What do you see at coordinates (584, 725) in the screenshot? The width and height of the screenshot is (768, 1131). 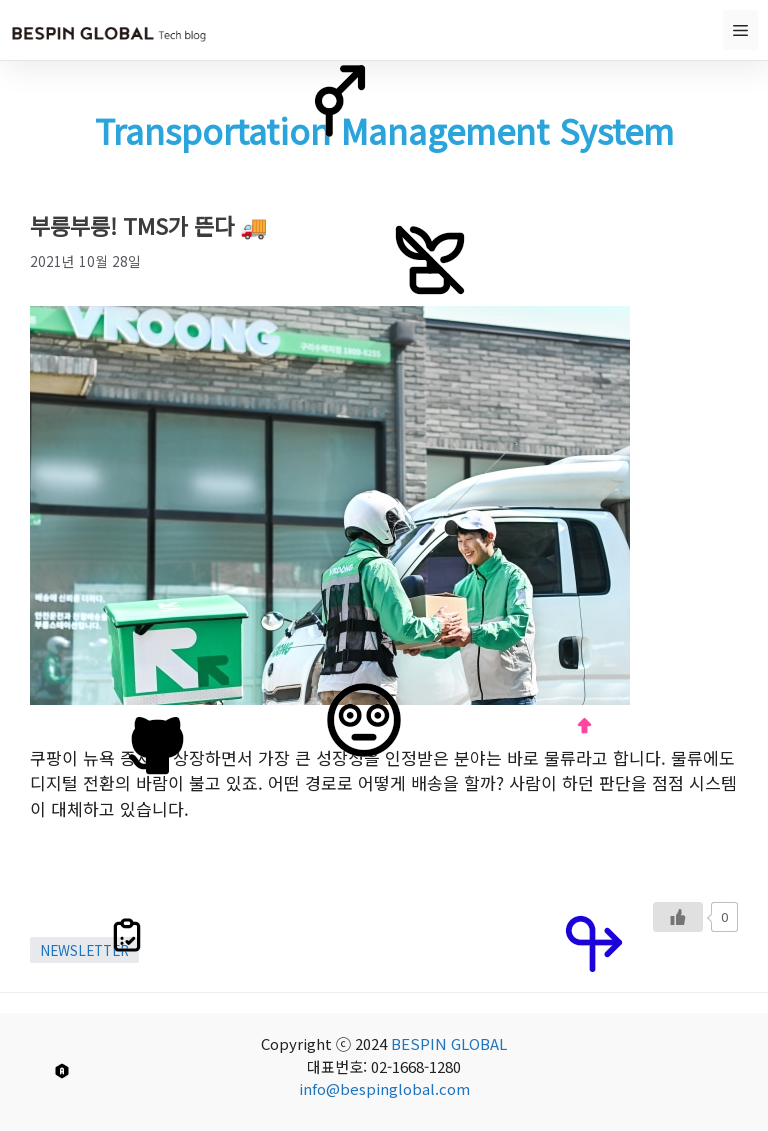 I see `upvote or like content` at bounding box center [584, 725].